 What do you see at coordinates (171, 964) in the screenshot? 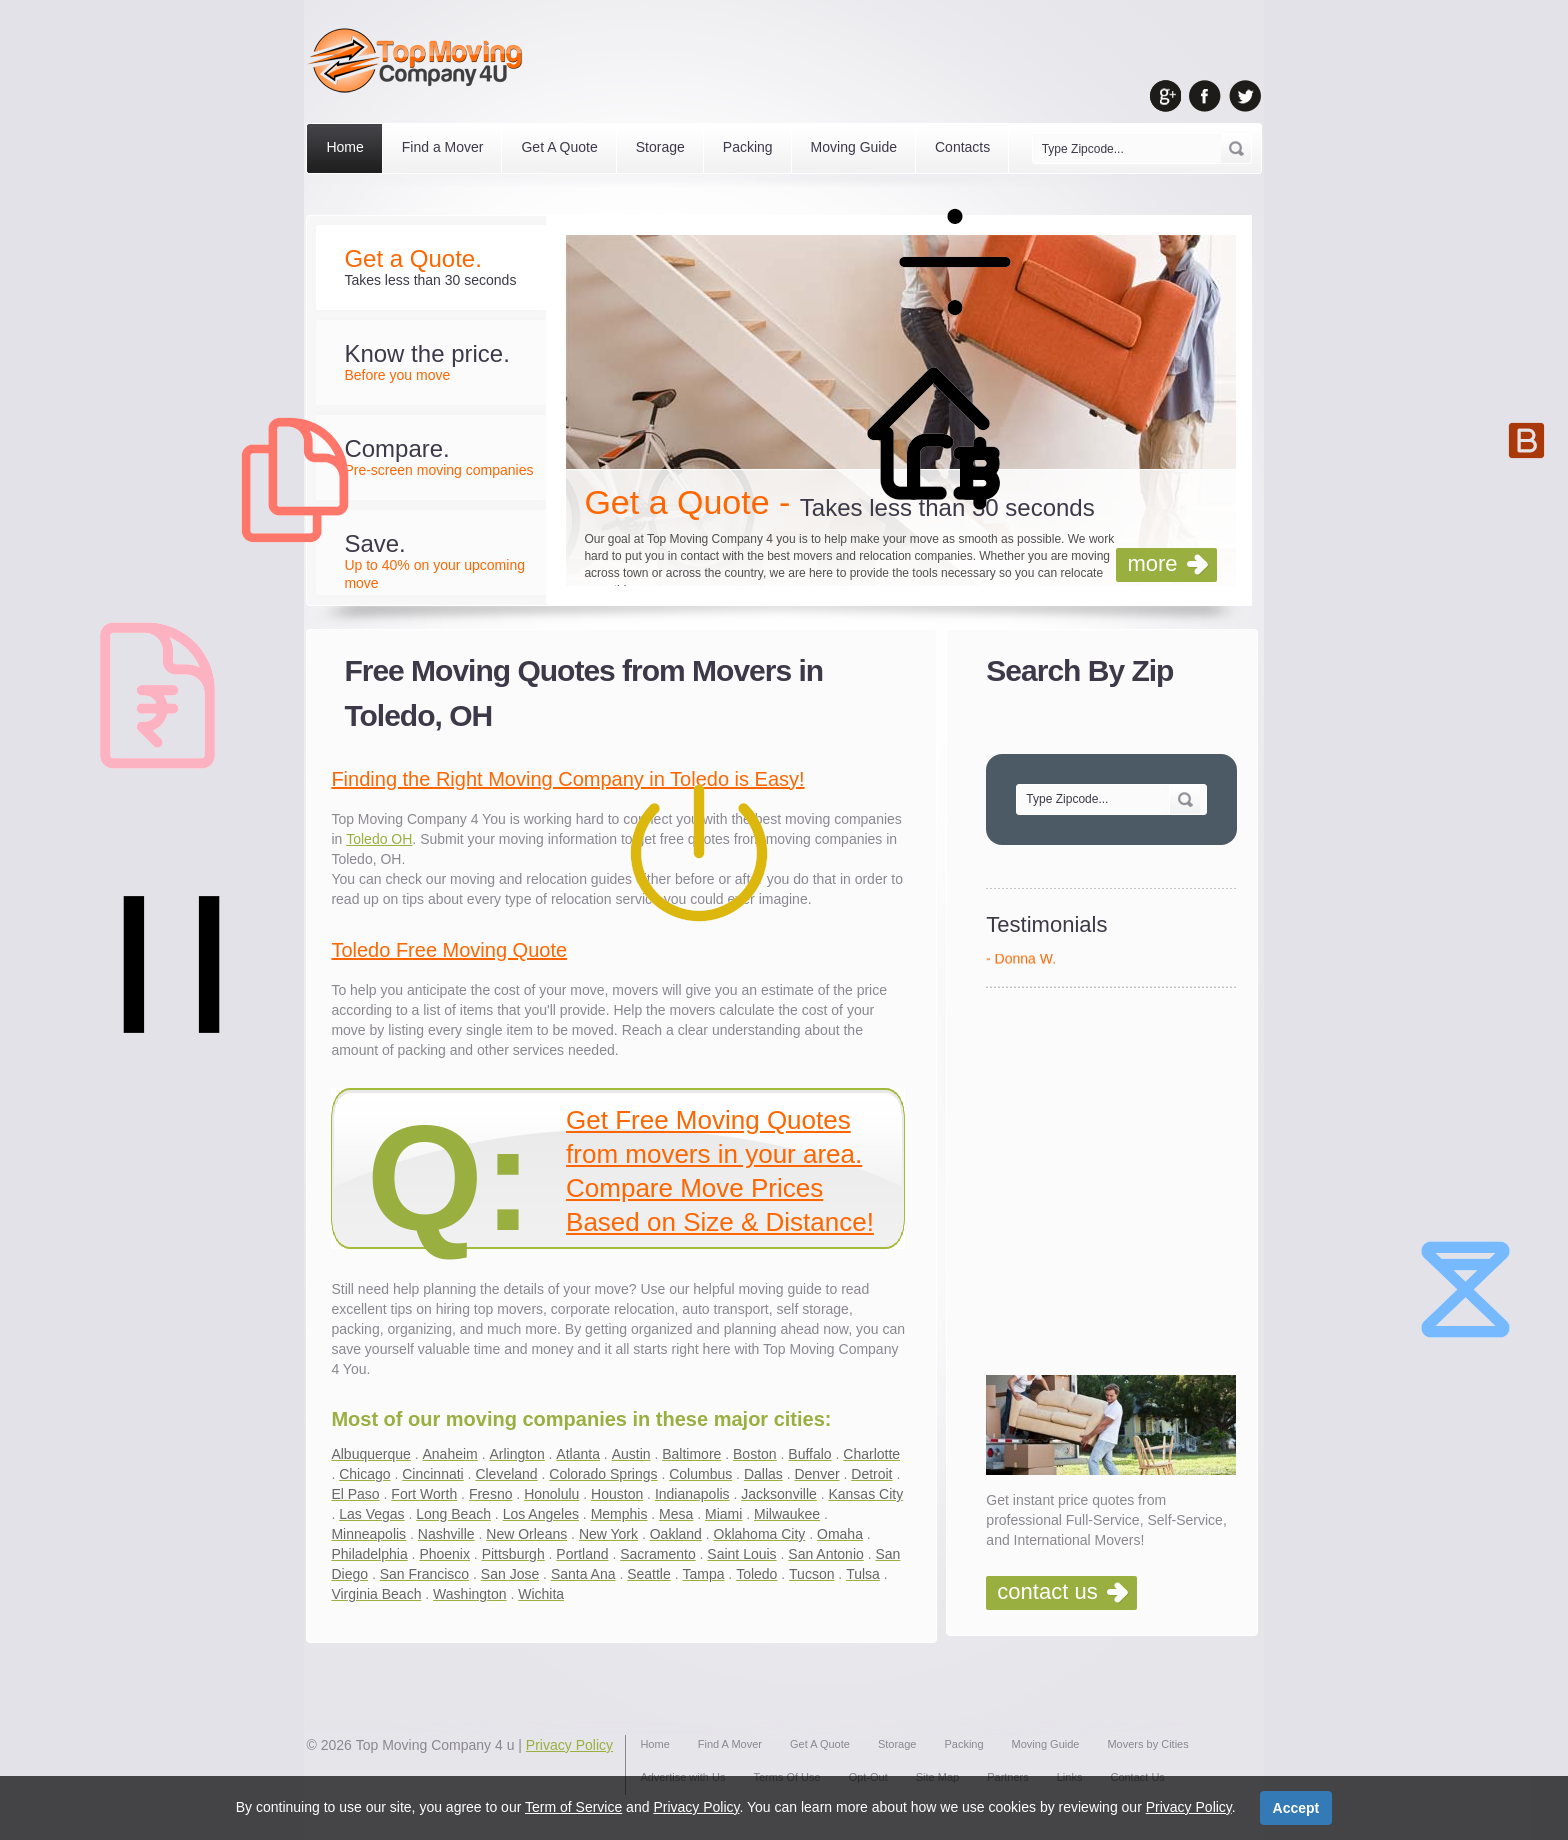
I see `pause debugging session` at bounding box center [171, 964].